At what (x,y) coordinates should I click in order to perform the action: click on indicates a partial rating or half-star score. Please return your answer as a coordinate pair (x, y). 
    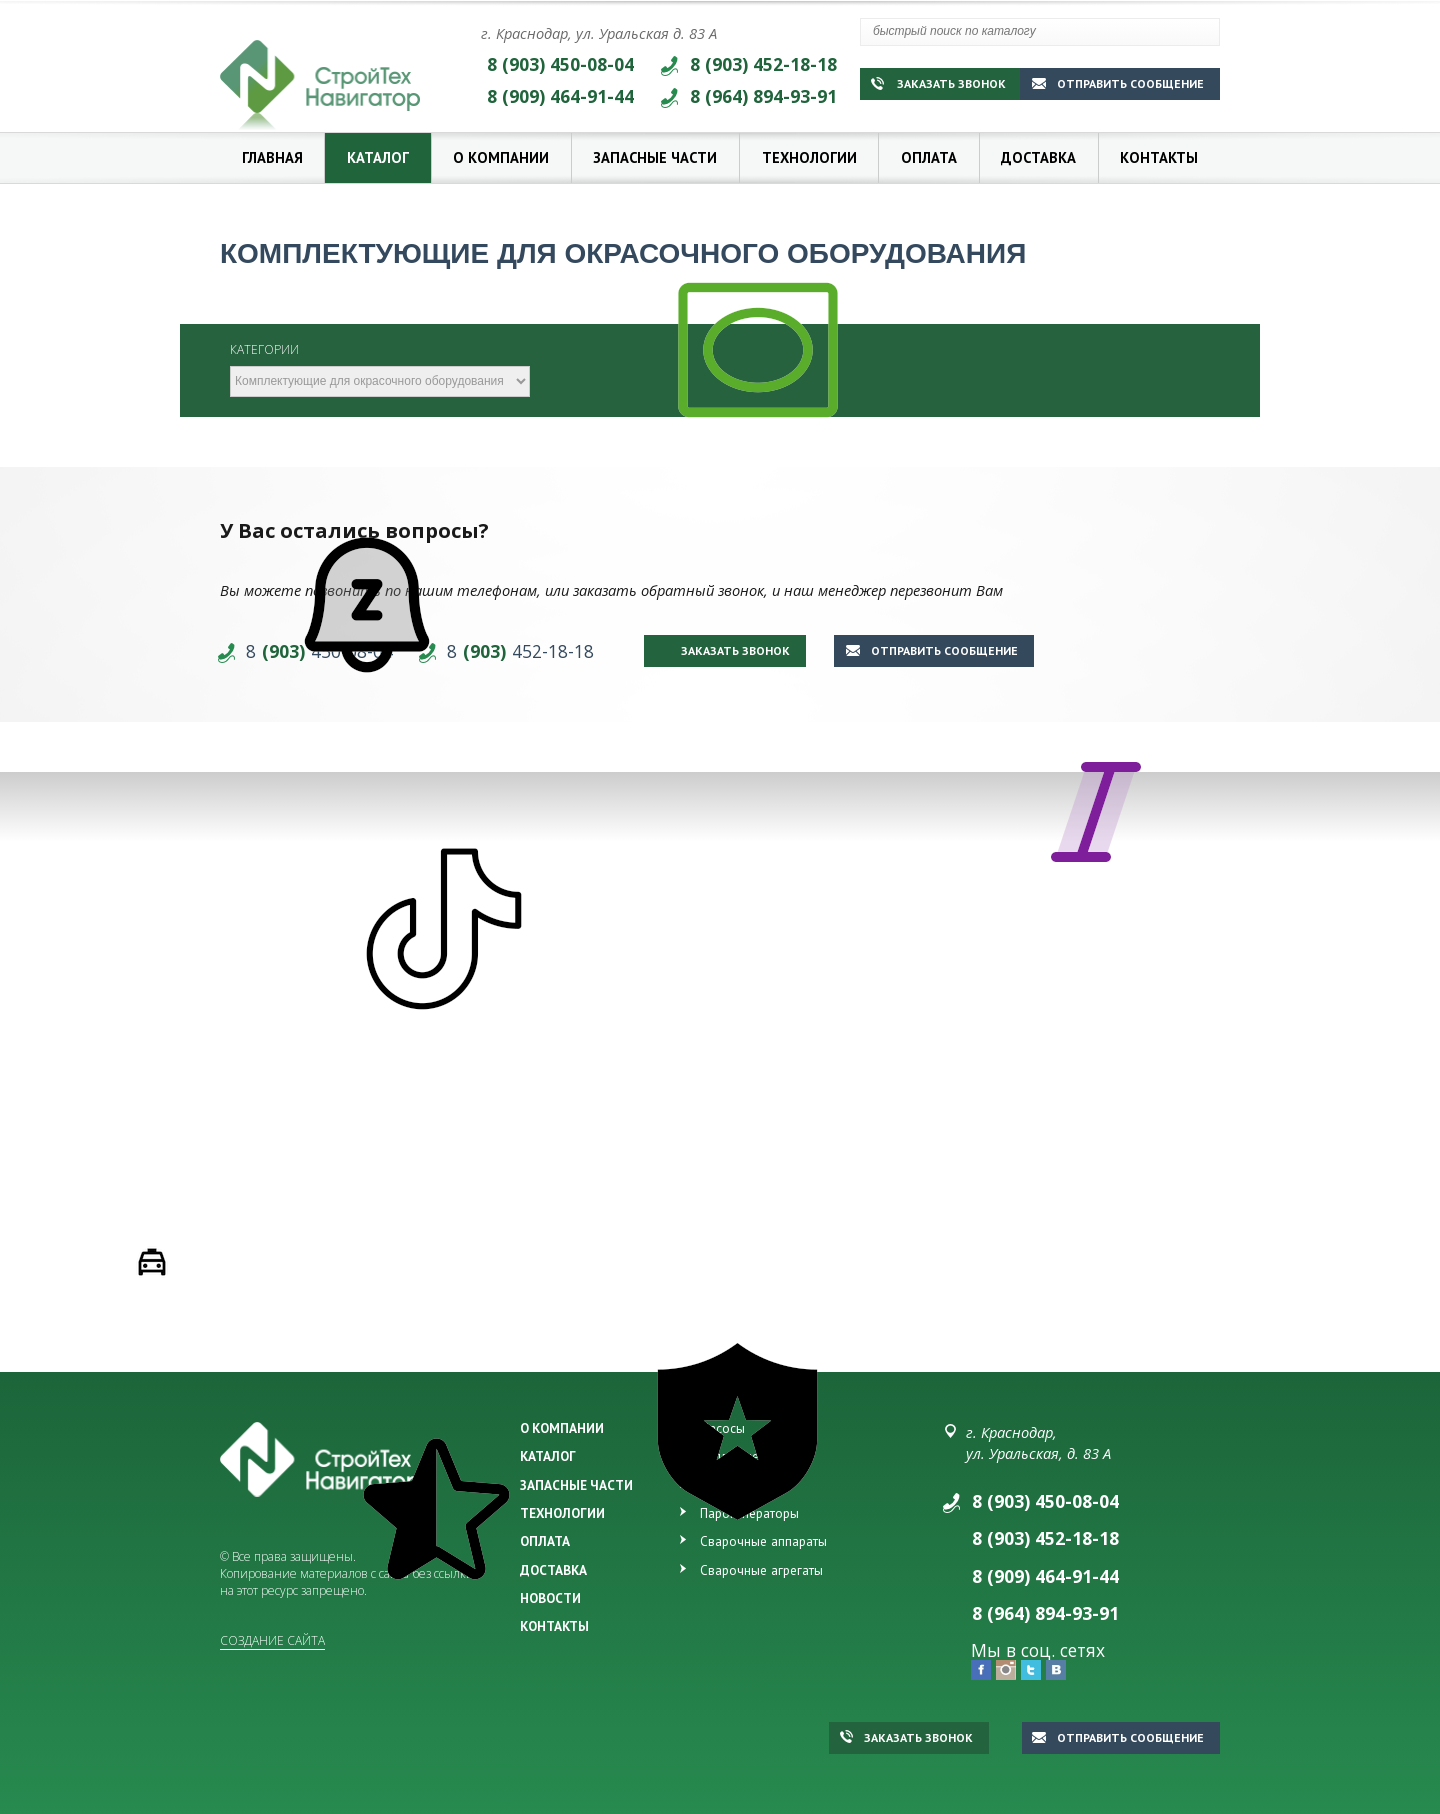
    Looking at the image, I should click on (436, 1511).